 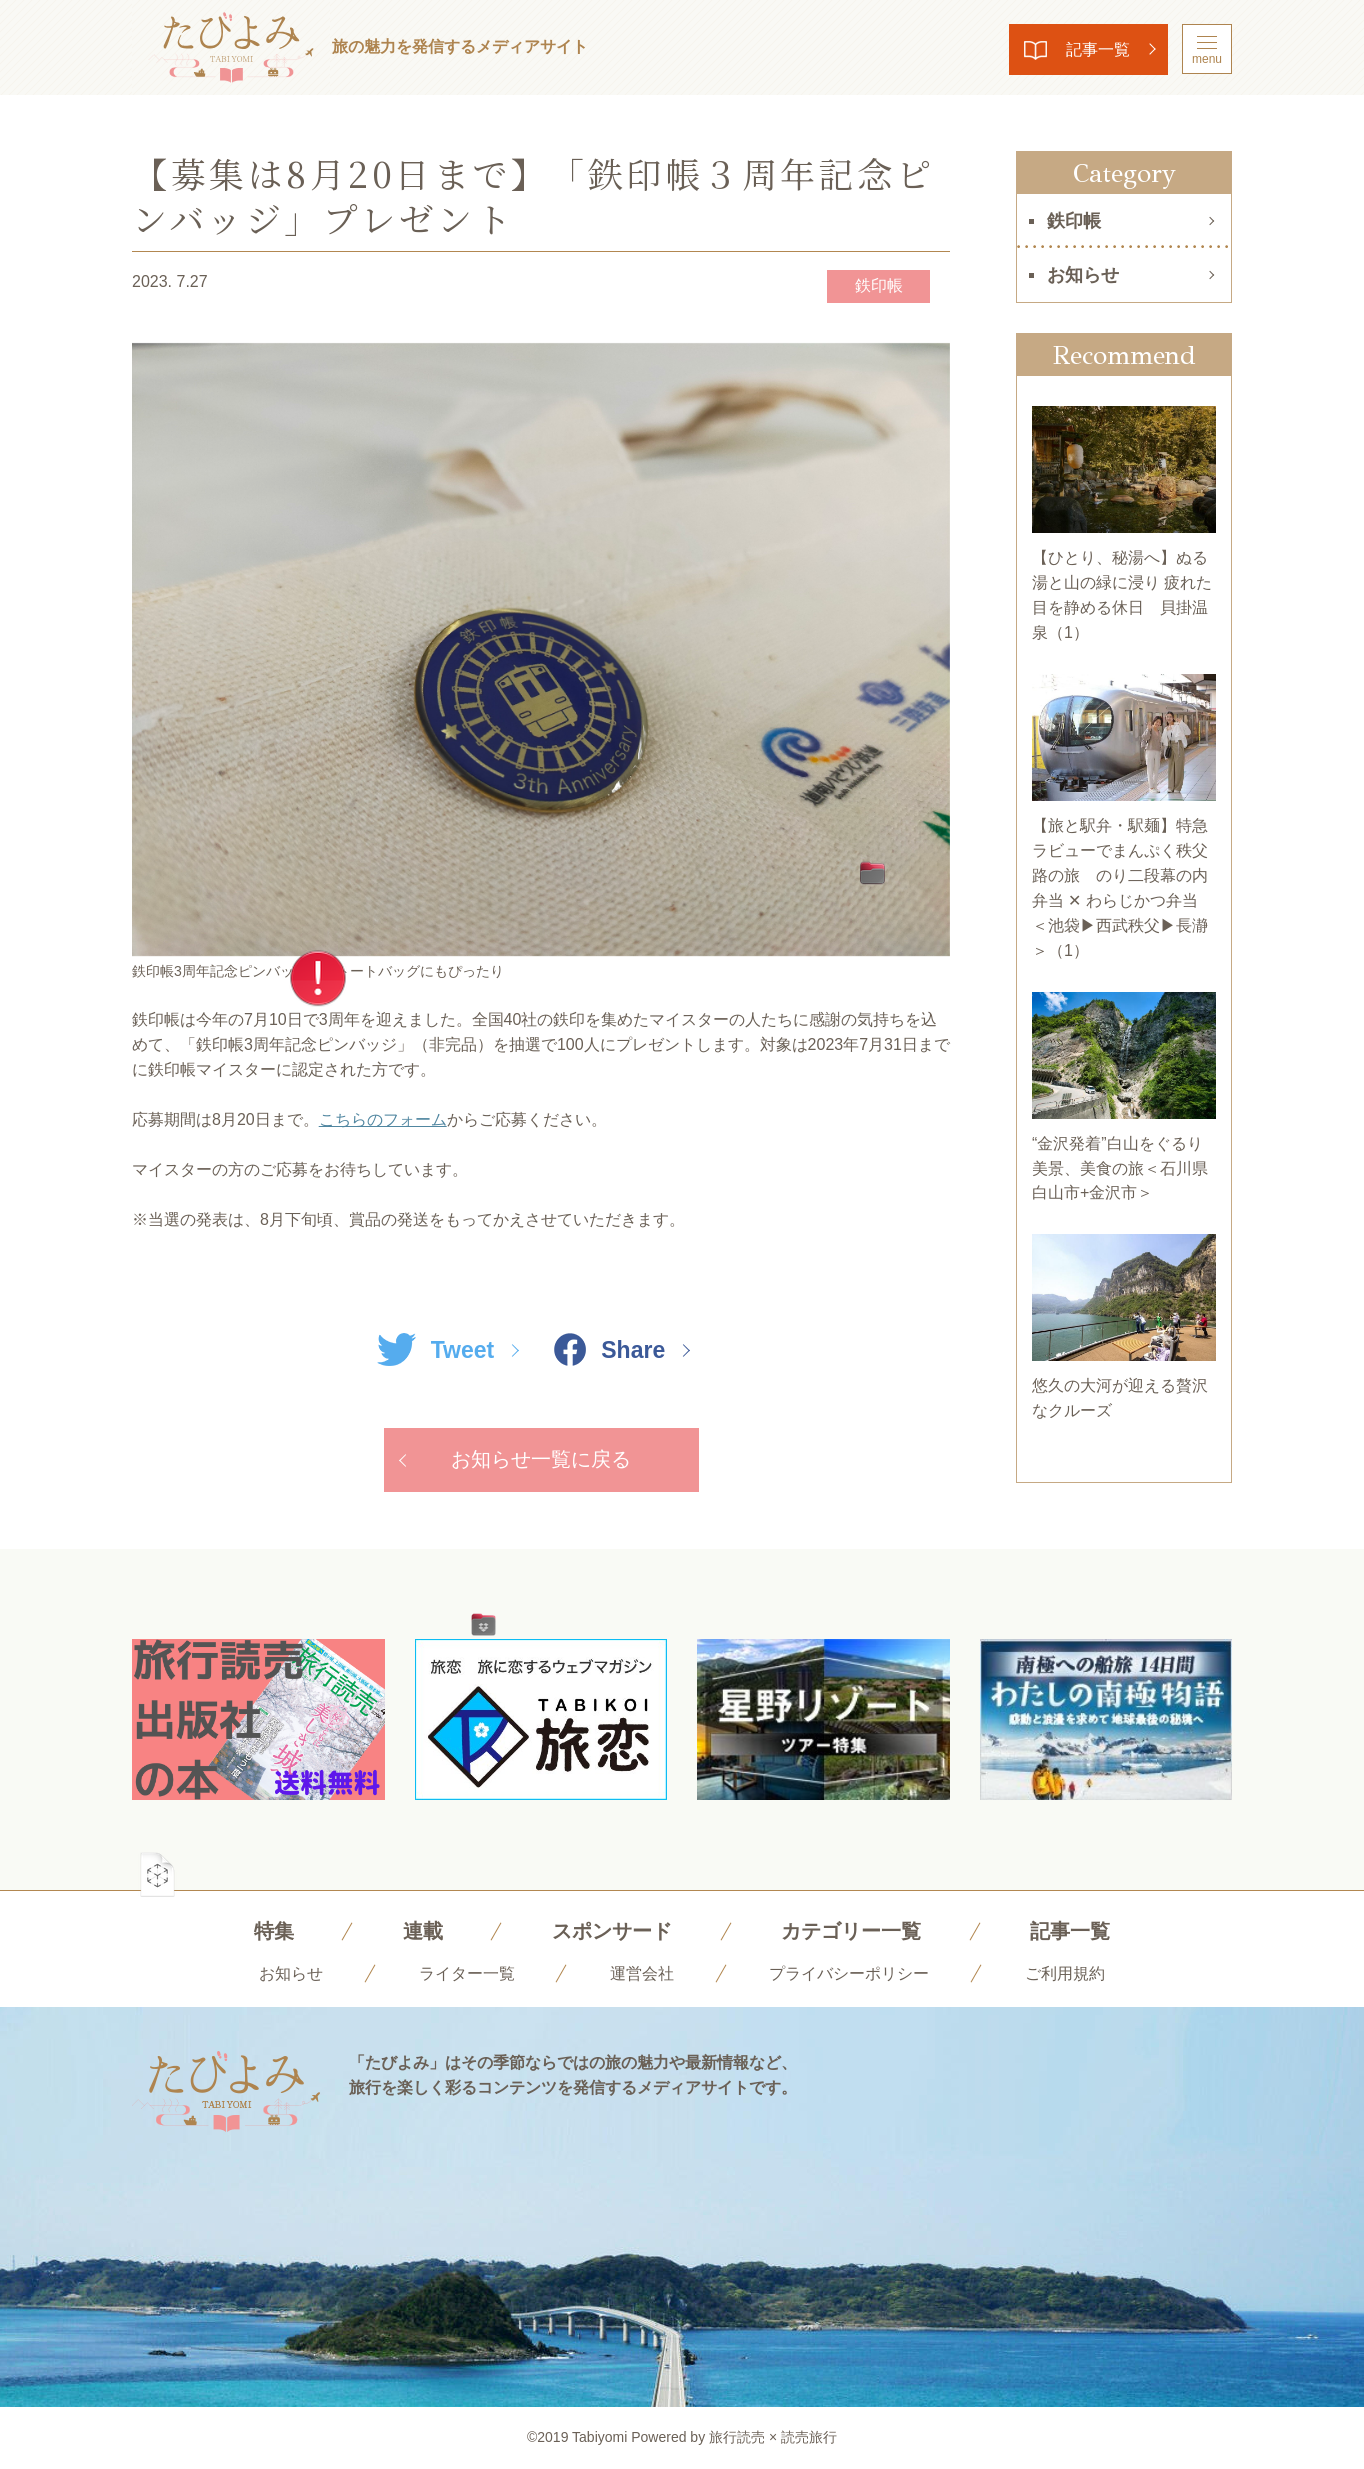 I want to click on indicates an important alert or warning, so click(x=318, y=978).